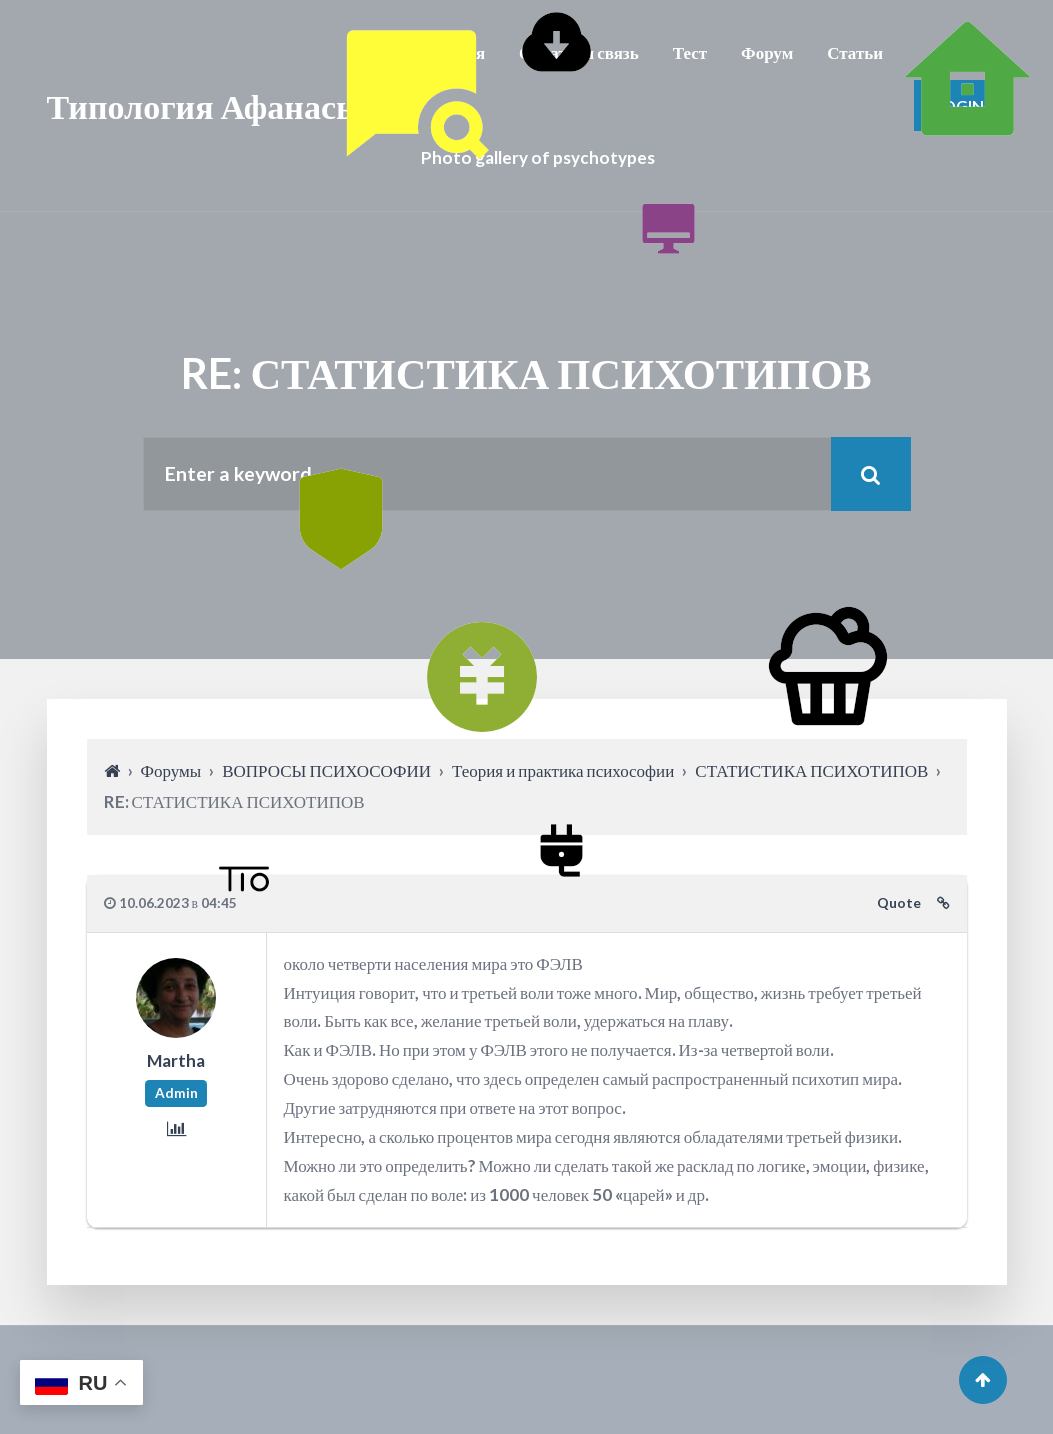 This screenshot has width=1053, height=1434. Describe the element at coordinates (967, 83) in the screenshot. I see `navigate to home screen` at that location.